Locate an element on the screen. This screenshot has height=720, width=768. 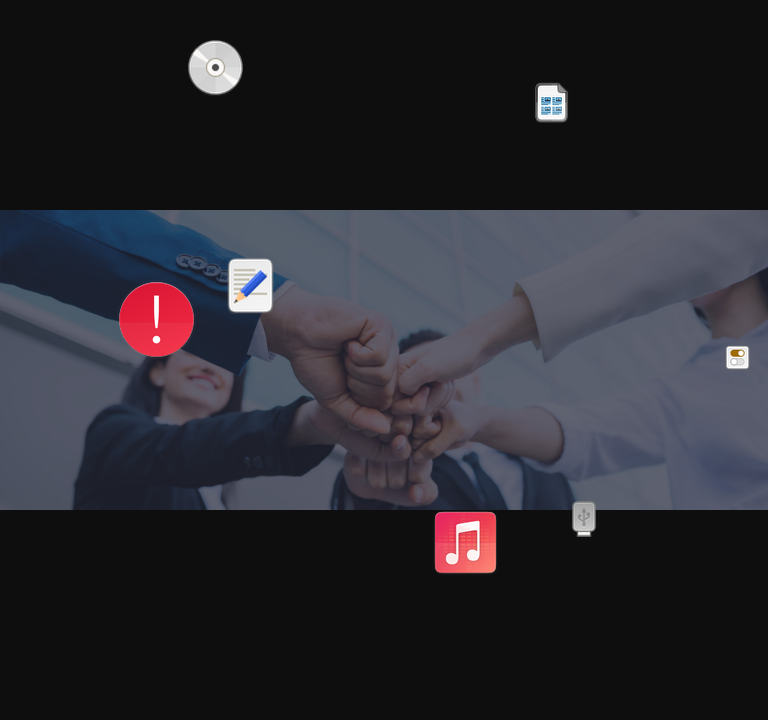
eject removable USB storage device is located at coordinates (584, 519).